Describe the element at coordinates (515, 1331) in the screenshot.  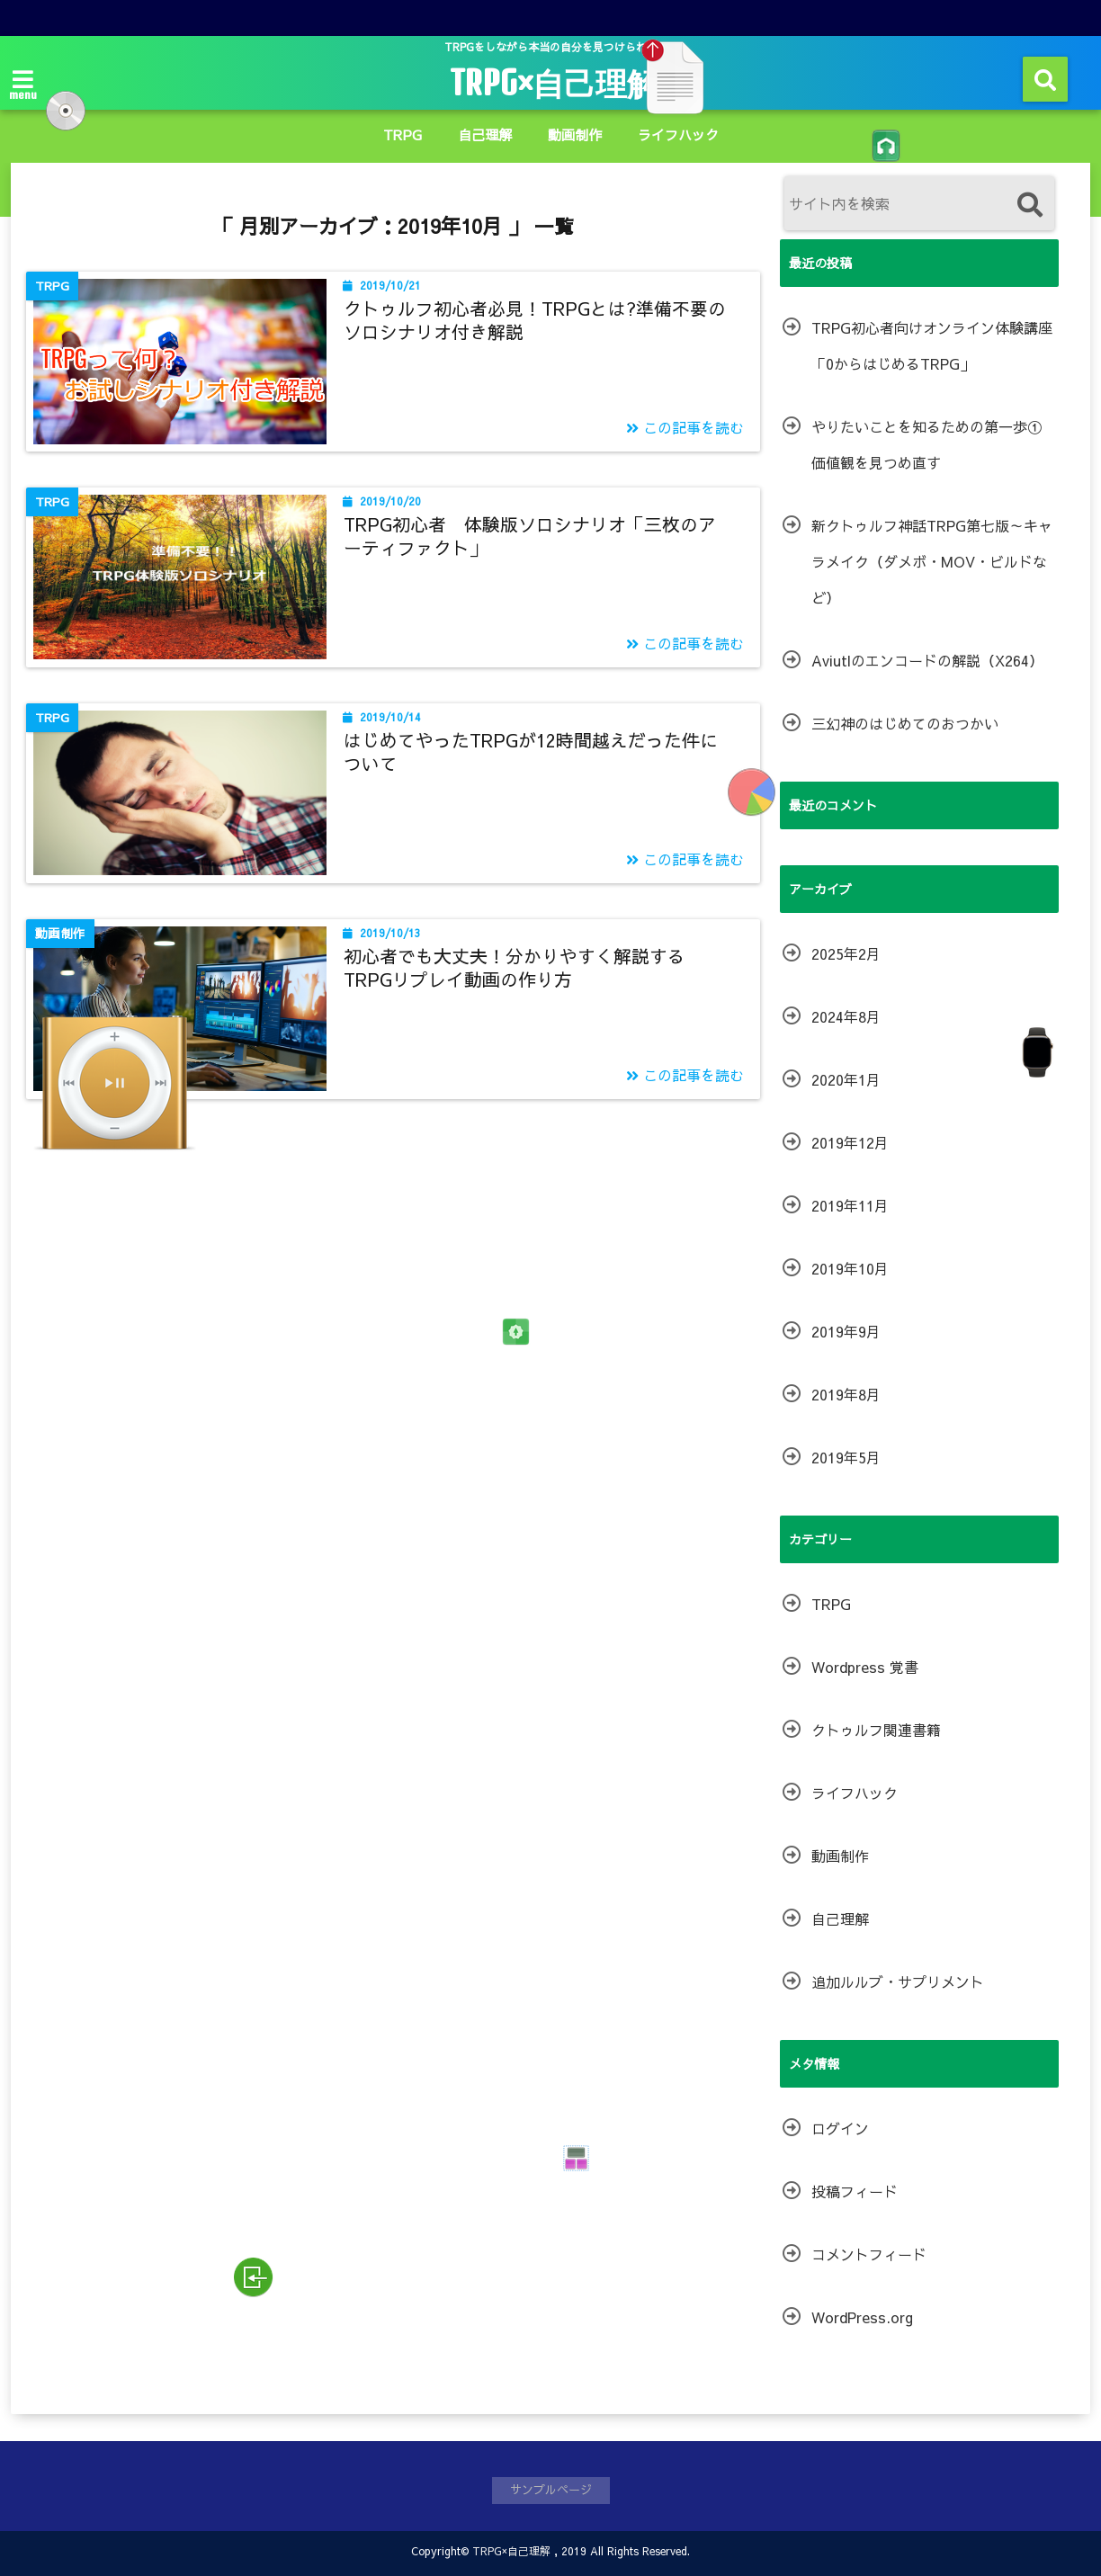
I see `check for operating system updates` at that location.